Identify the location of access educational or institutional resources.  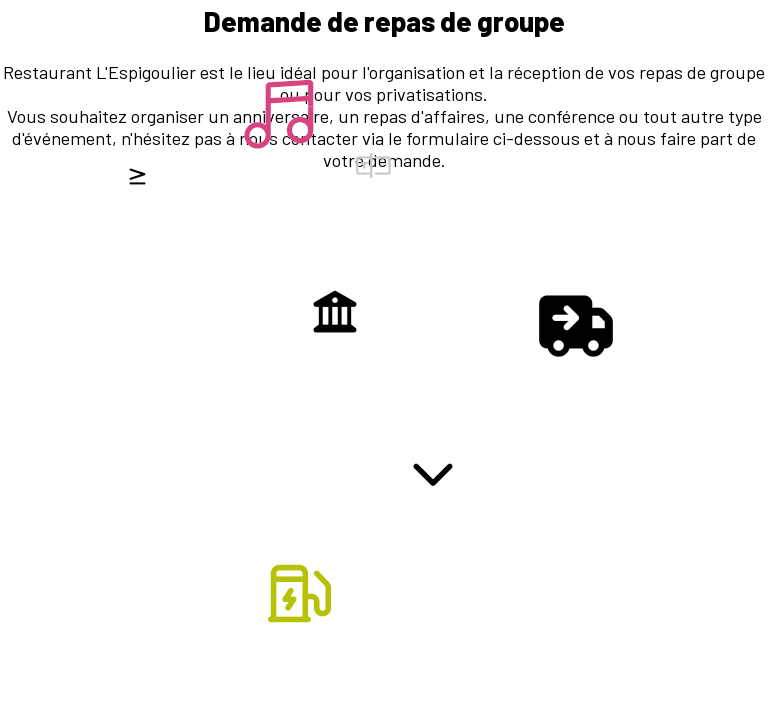
(335, 311).